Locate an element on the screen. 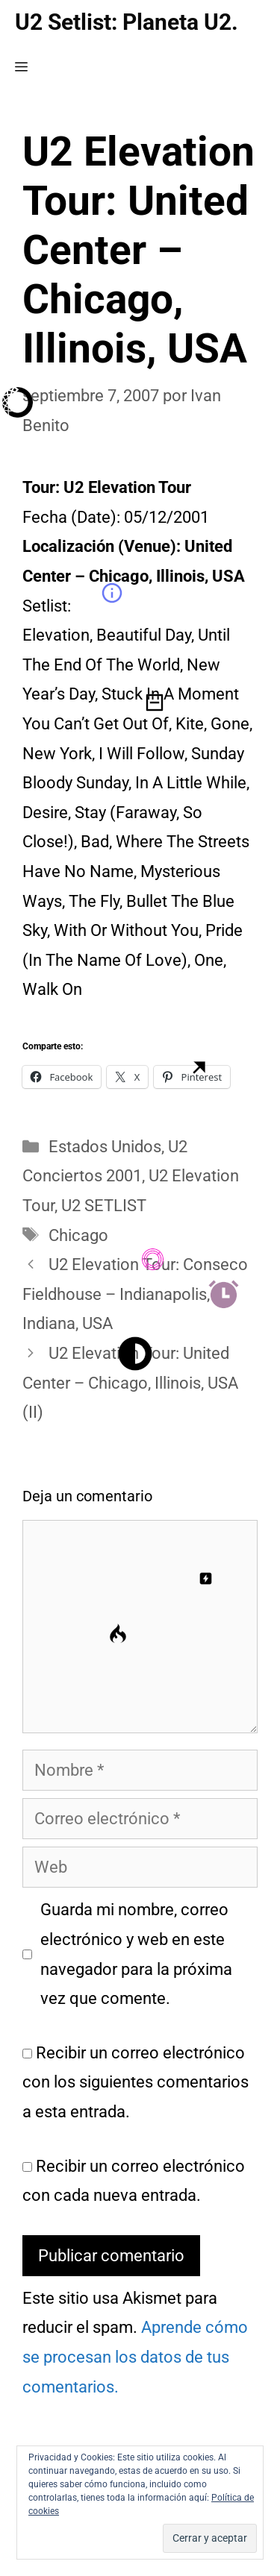  open anaconda navigator is located at coordinates (17, 402).